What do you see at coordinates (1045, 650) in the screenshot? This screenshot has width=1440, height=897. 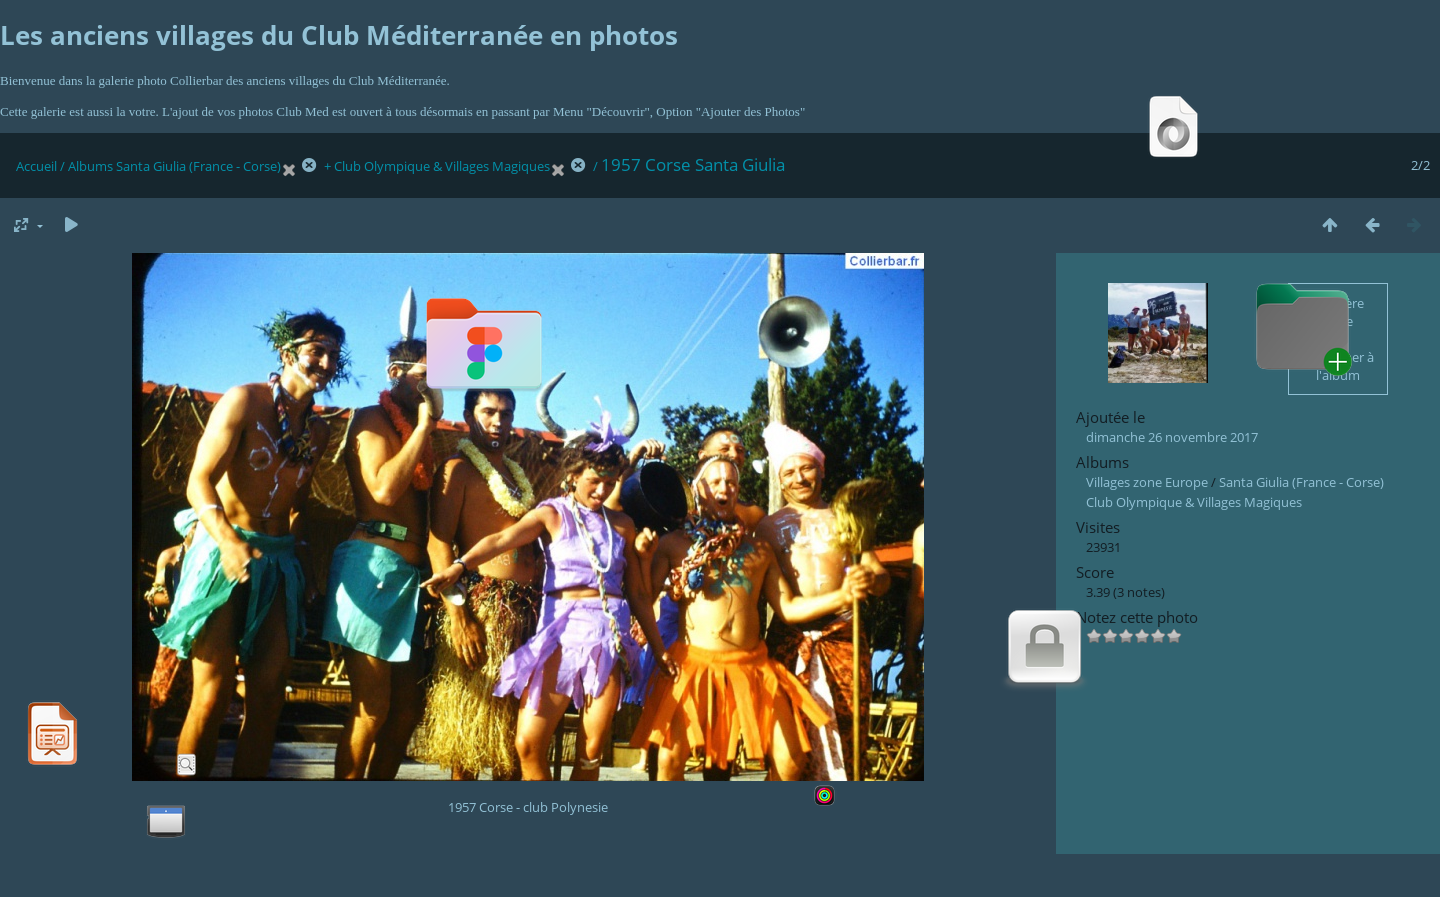 I see `indicates a locked or read-only file` at bounding box center [1045, 650].